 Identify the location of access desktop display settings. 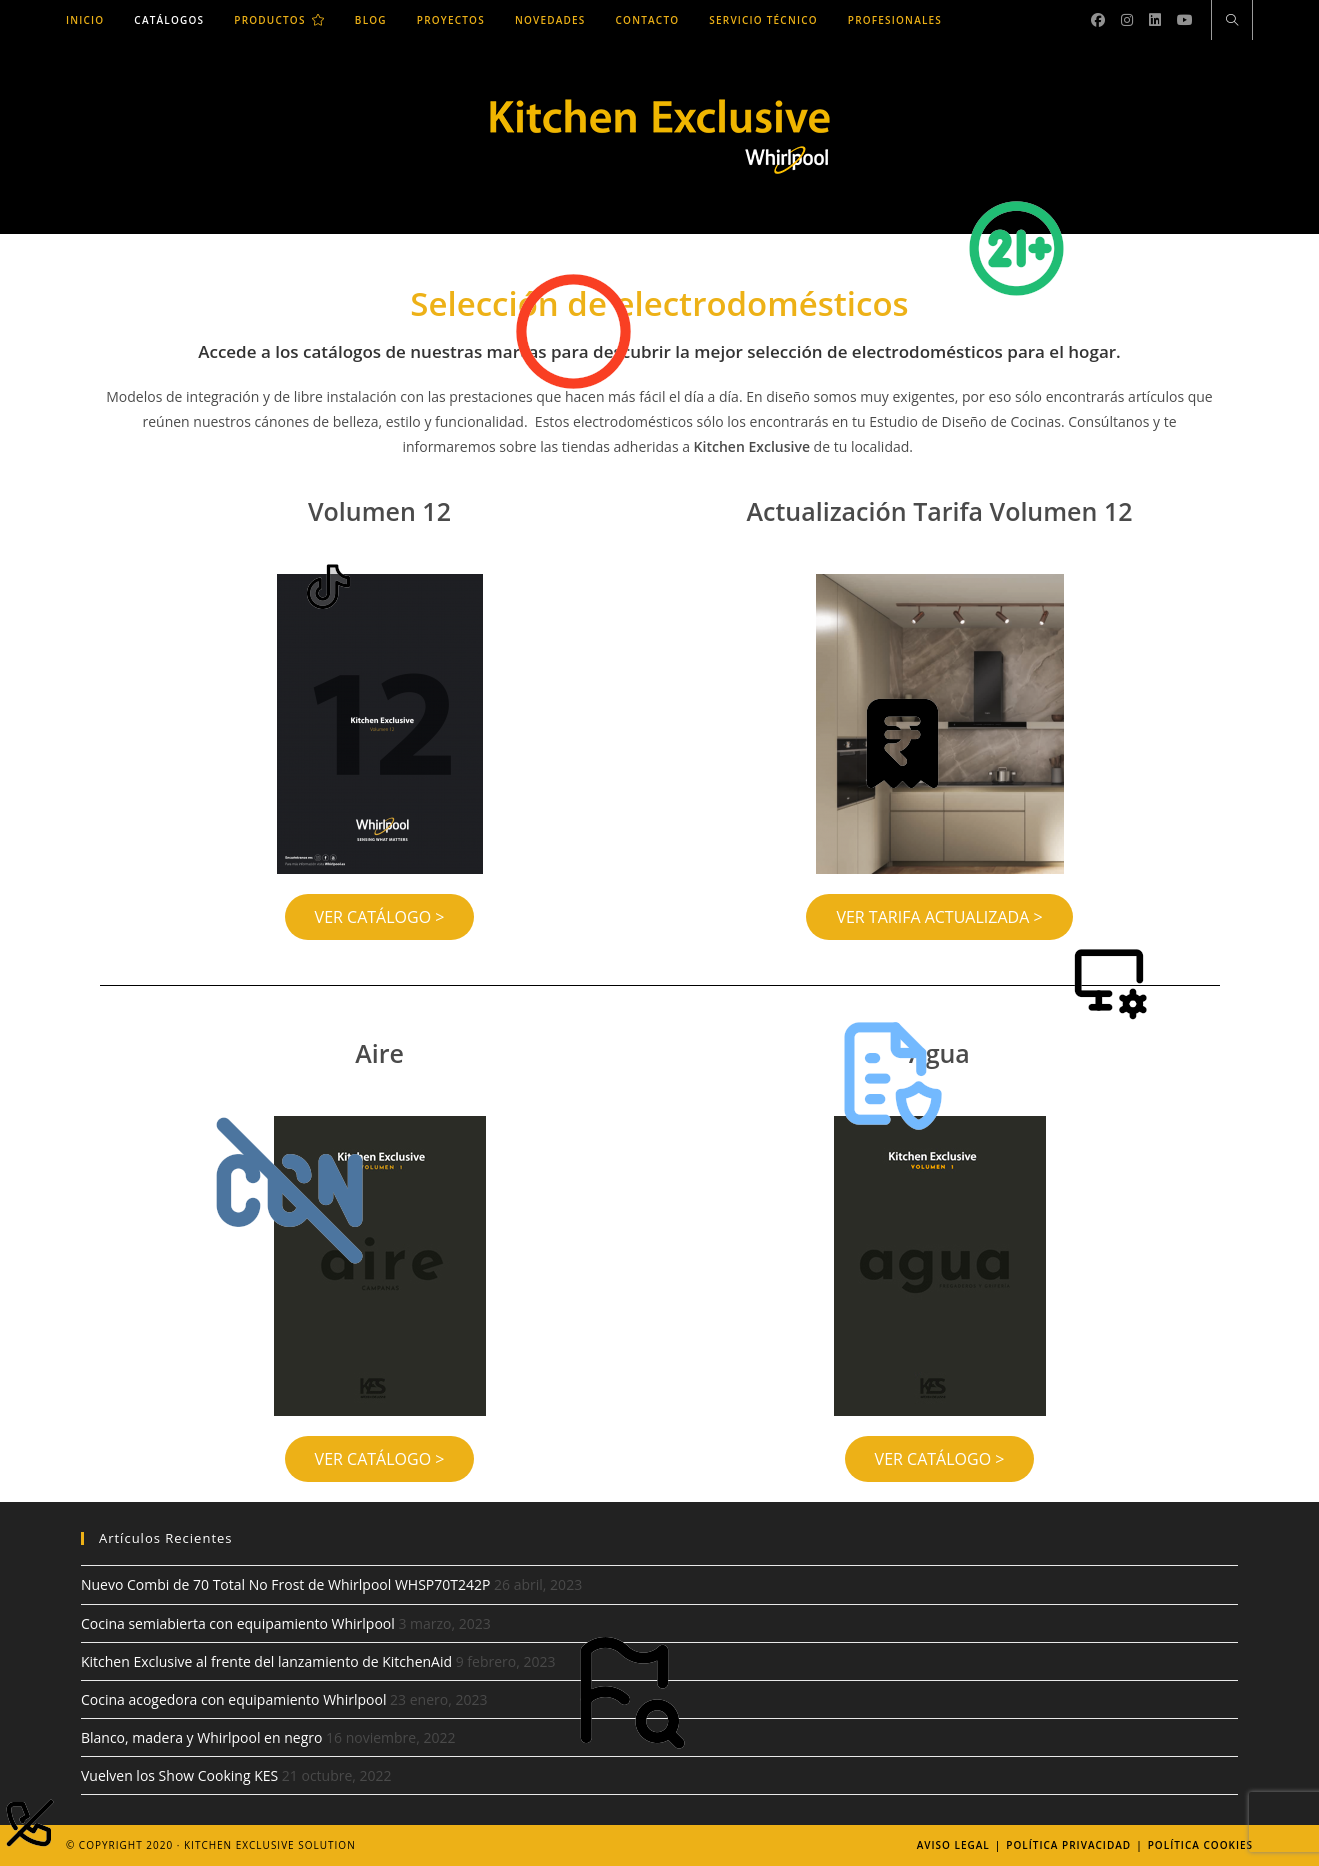
(1109, 980).